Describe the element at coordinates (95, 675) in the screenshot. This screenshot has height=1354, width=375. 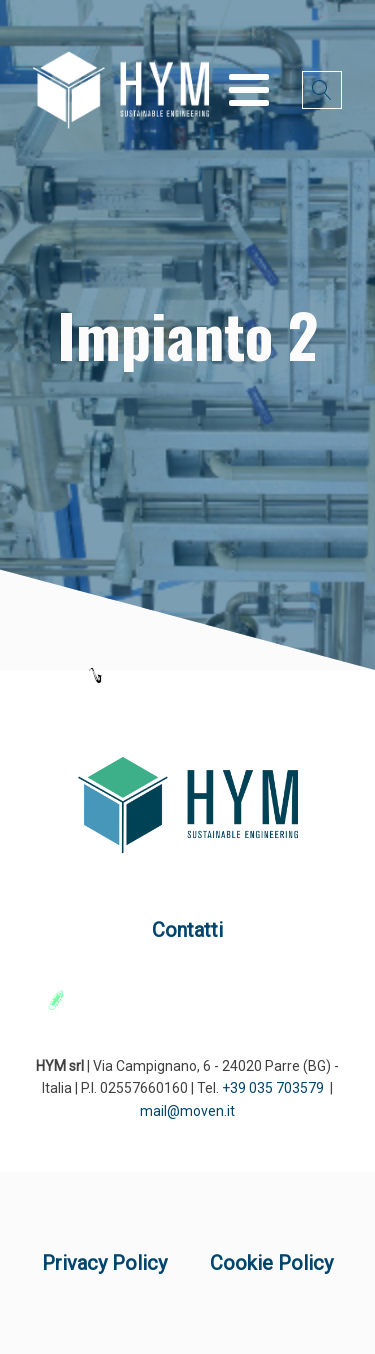
I see `browse jazz or instrumental music` at that location.